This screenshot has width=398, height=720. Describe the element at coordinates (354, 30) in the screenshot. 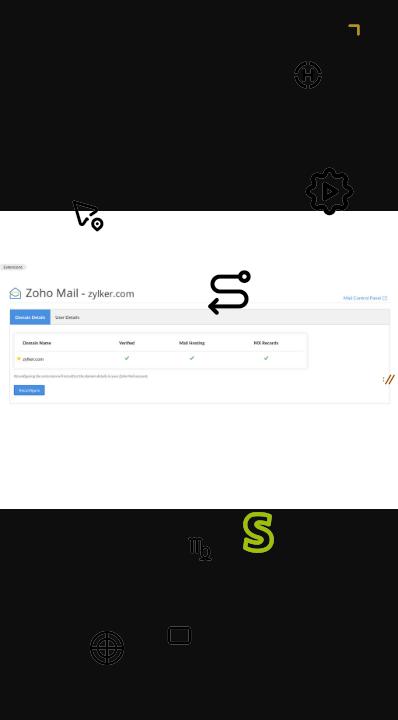

I see `navigate to external link` at that location.